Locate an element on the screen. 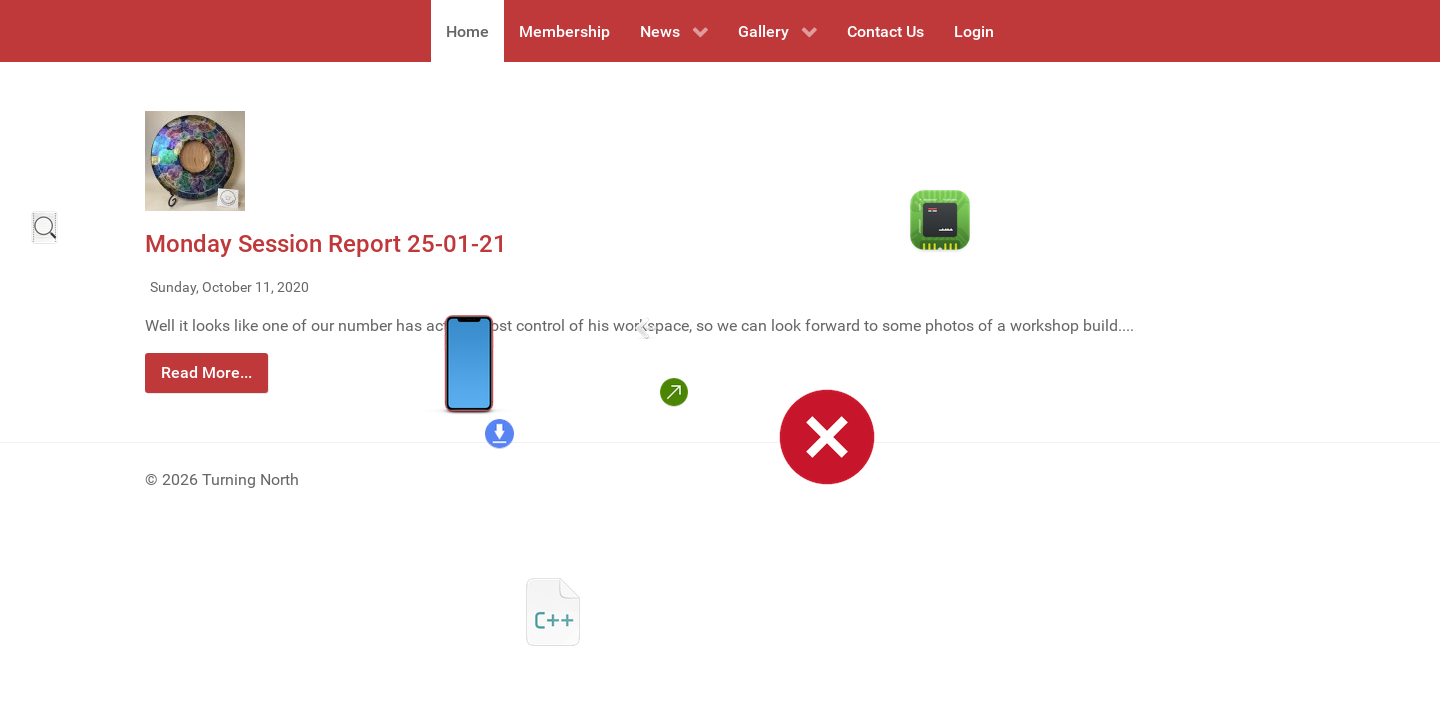 The width and height of the screenshot is (1440, 720). indicates a symbolic link or shortcut to another file is located at coordinates (674, 392).